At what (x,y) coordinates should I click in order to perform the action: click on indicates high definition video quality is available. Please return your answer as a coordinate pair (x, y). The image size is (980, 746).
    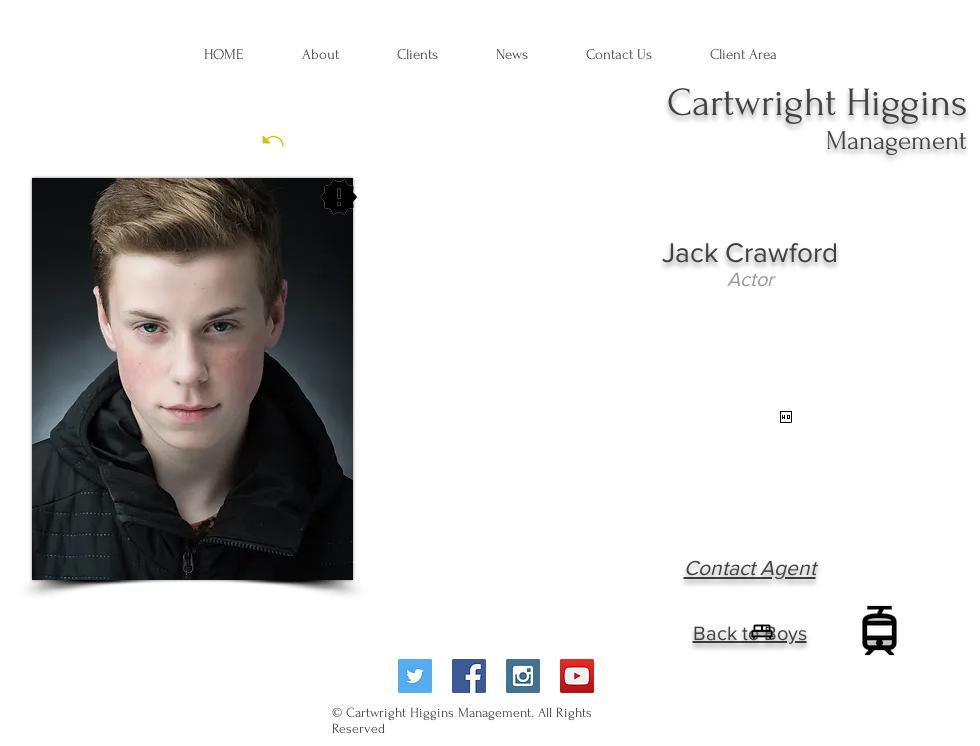
    Looking at the image, I should click on (786, 417).